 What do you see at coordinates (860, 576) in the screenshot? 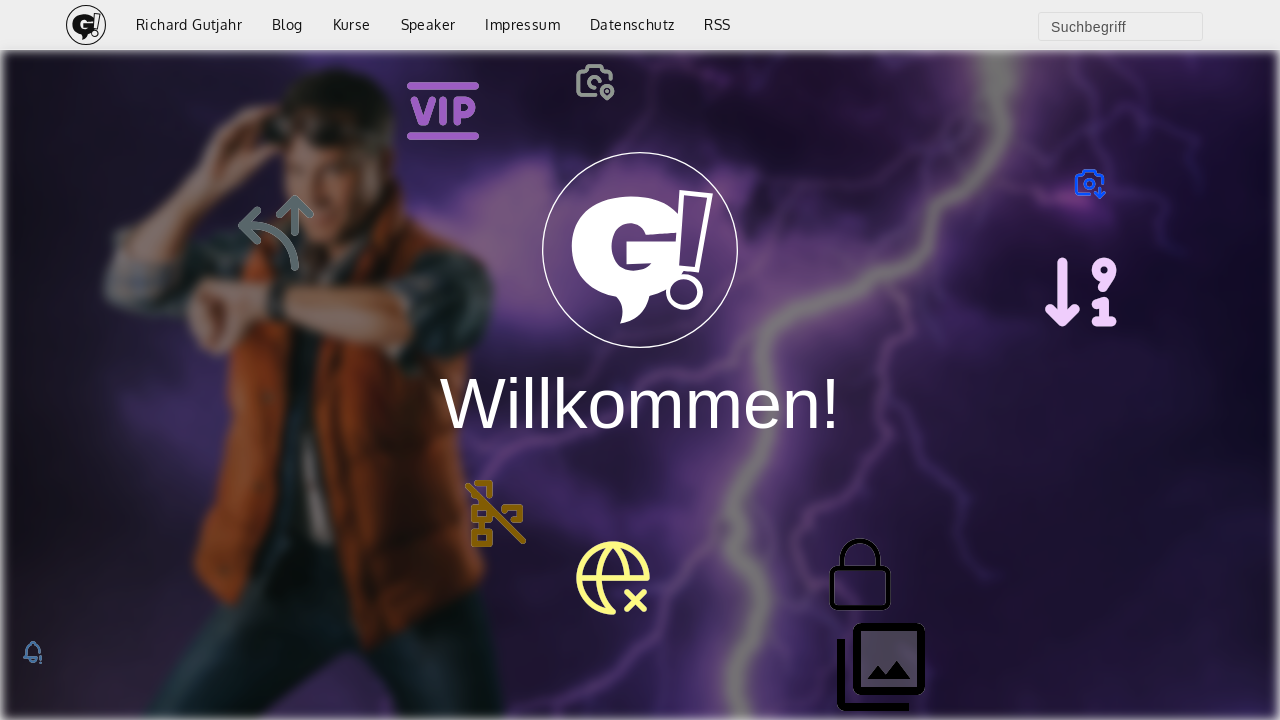
I see `indicates a locked or secure item` at bounding box center [860, 576].